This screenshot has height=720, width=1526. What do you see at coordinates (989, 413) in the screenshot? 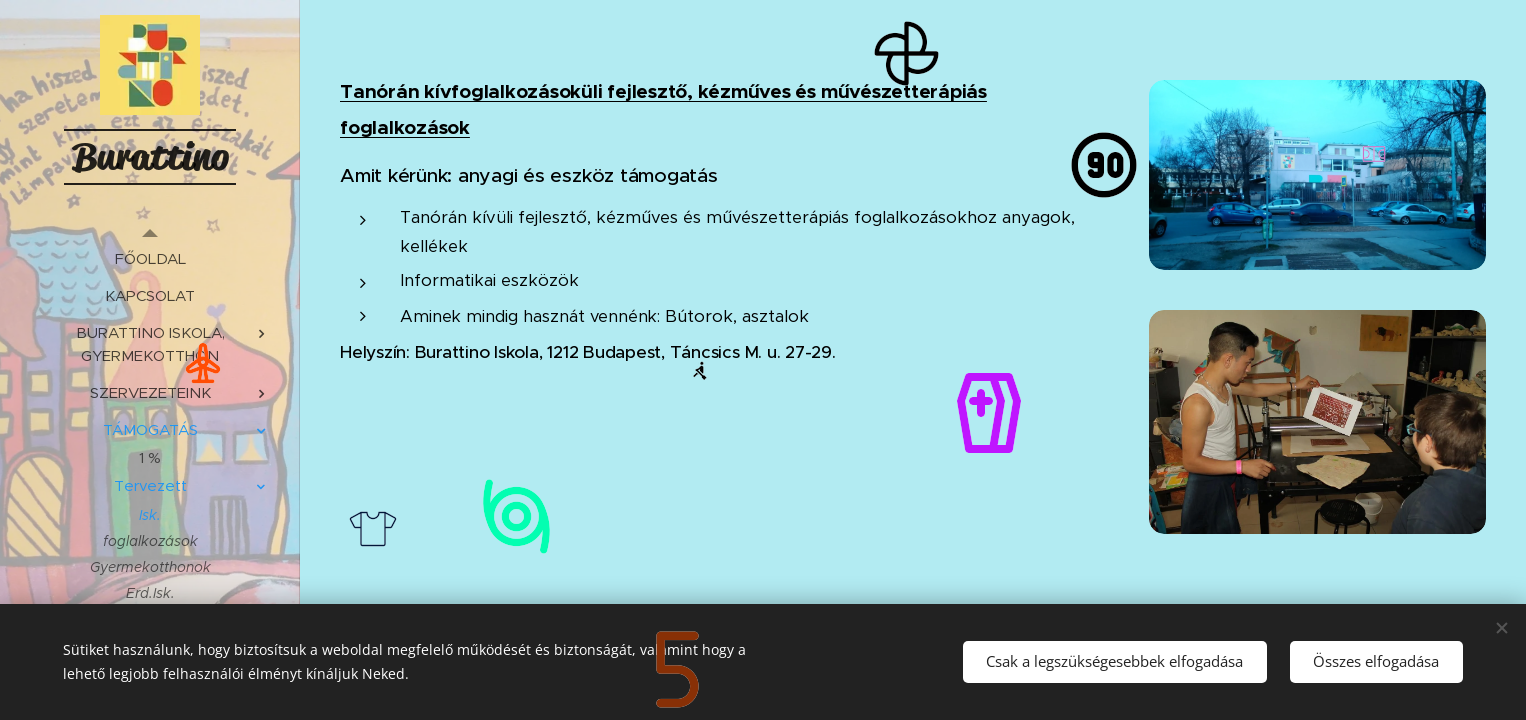
I see `indicates deceased or death-related content` at bounding box center [989, 413].